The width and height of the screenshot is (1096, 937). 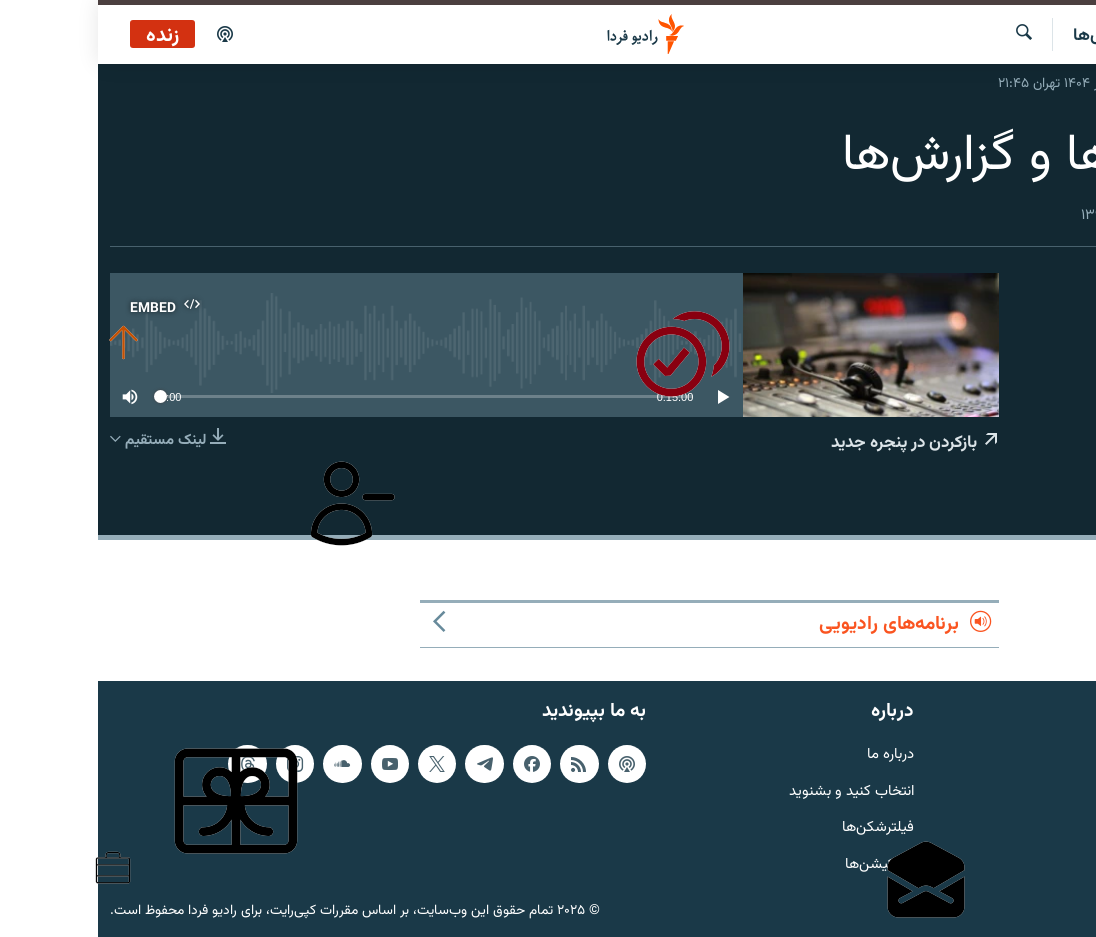 What do you see at coordinates (236, 801) in the screenshot?
I see `view or send a gift` at bounding box center [236, 801].